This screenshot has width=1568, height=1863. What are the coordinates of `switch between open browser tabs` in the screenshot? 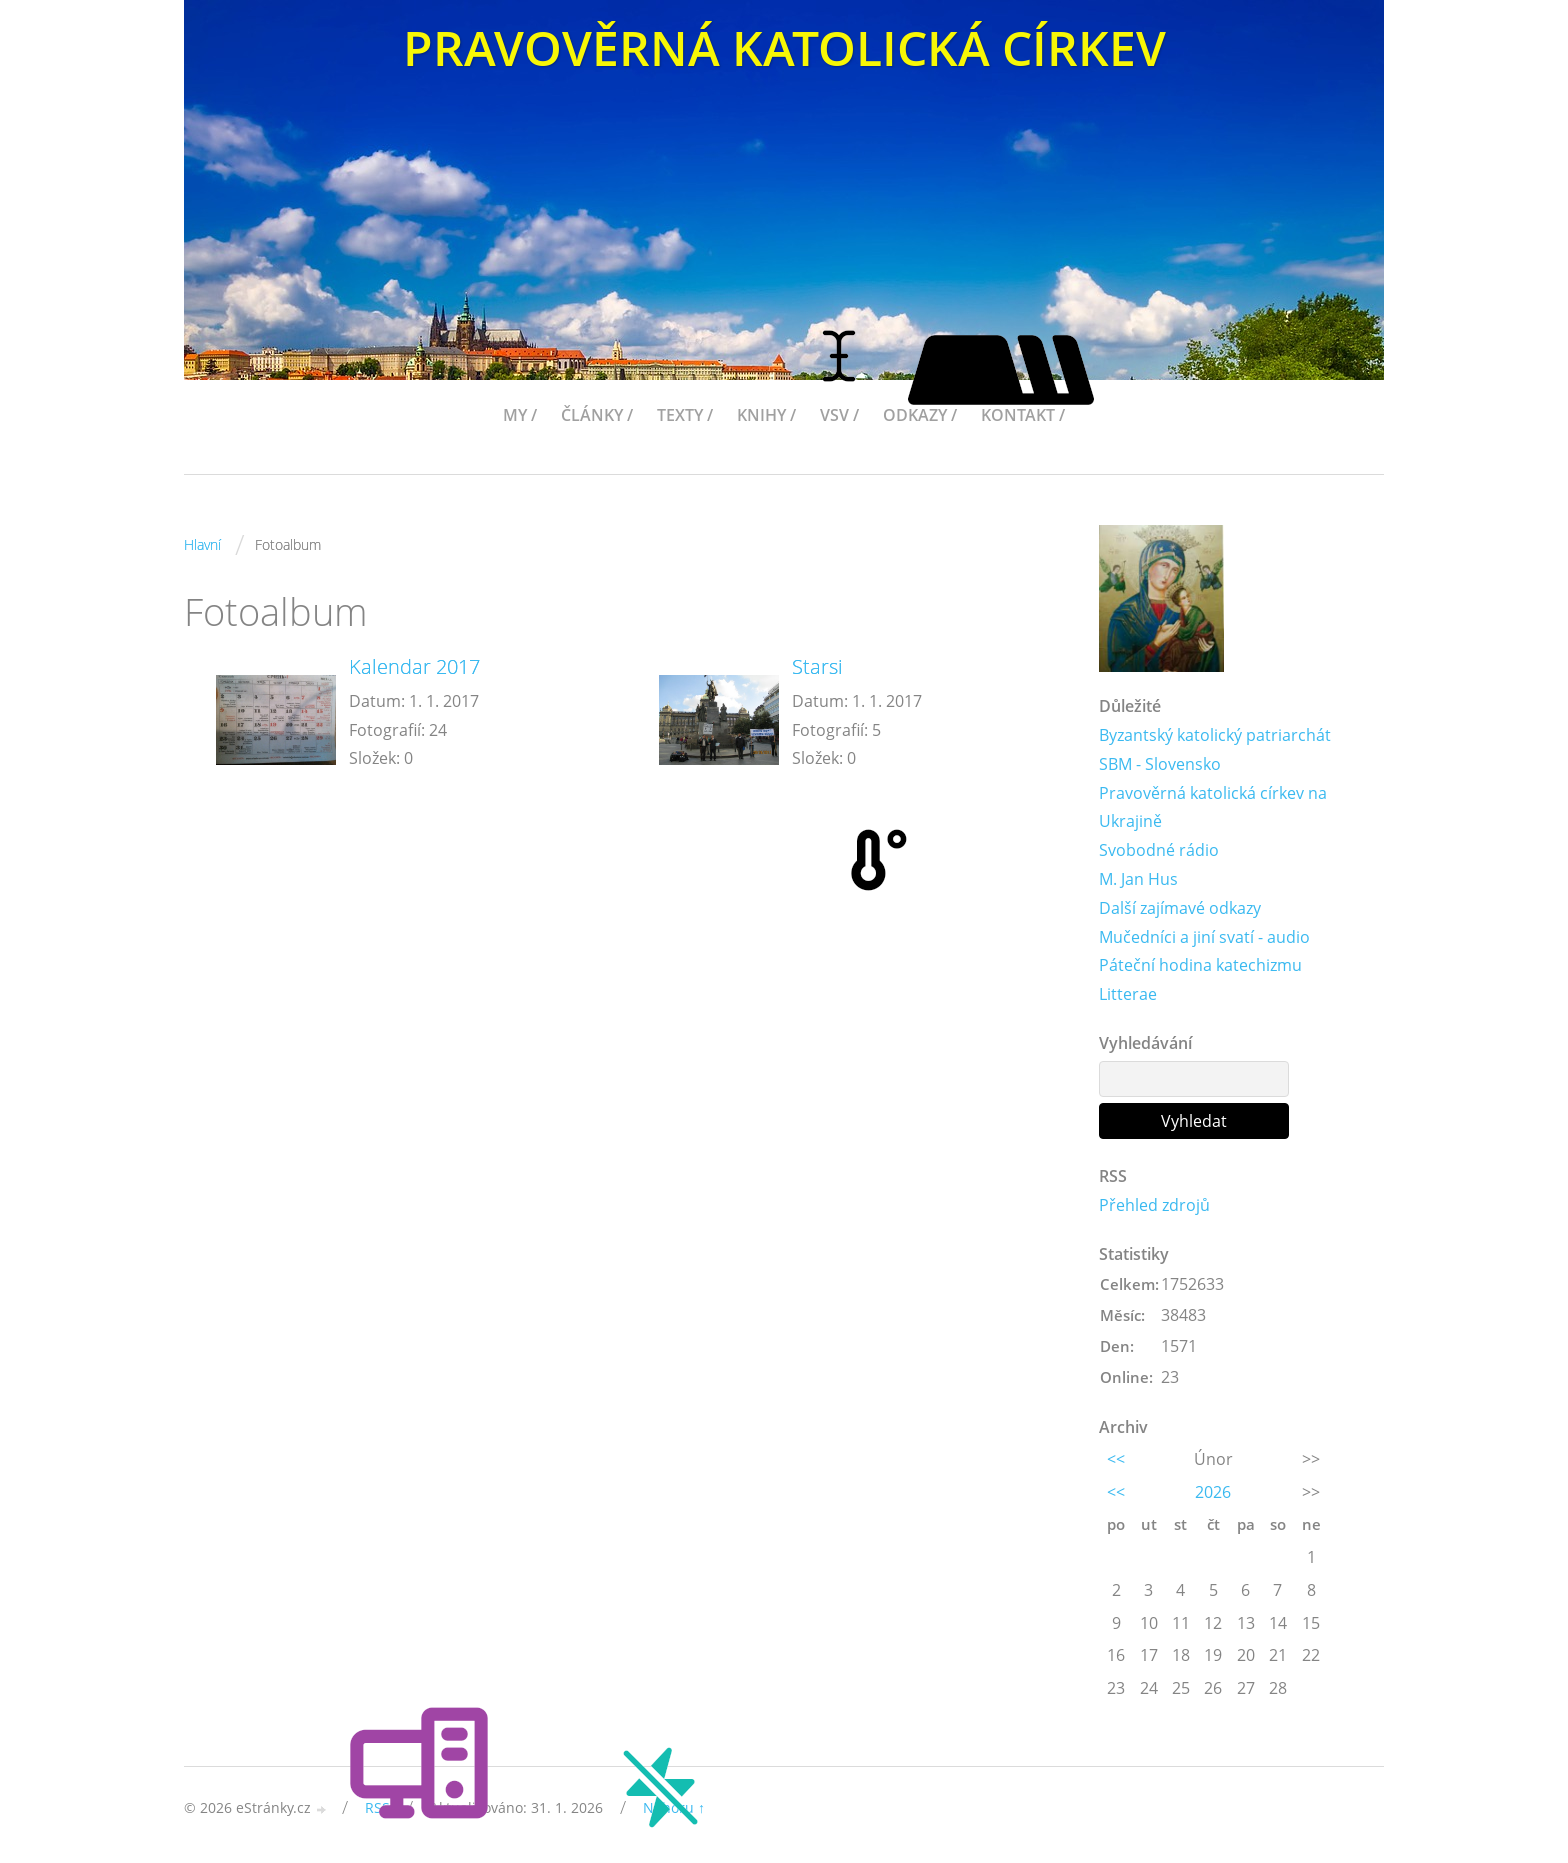 It's located at (1001, 370).